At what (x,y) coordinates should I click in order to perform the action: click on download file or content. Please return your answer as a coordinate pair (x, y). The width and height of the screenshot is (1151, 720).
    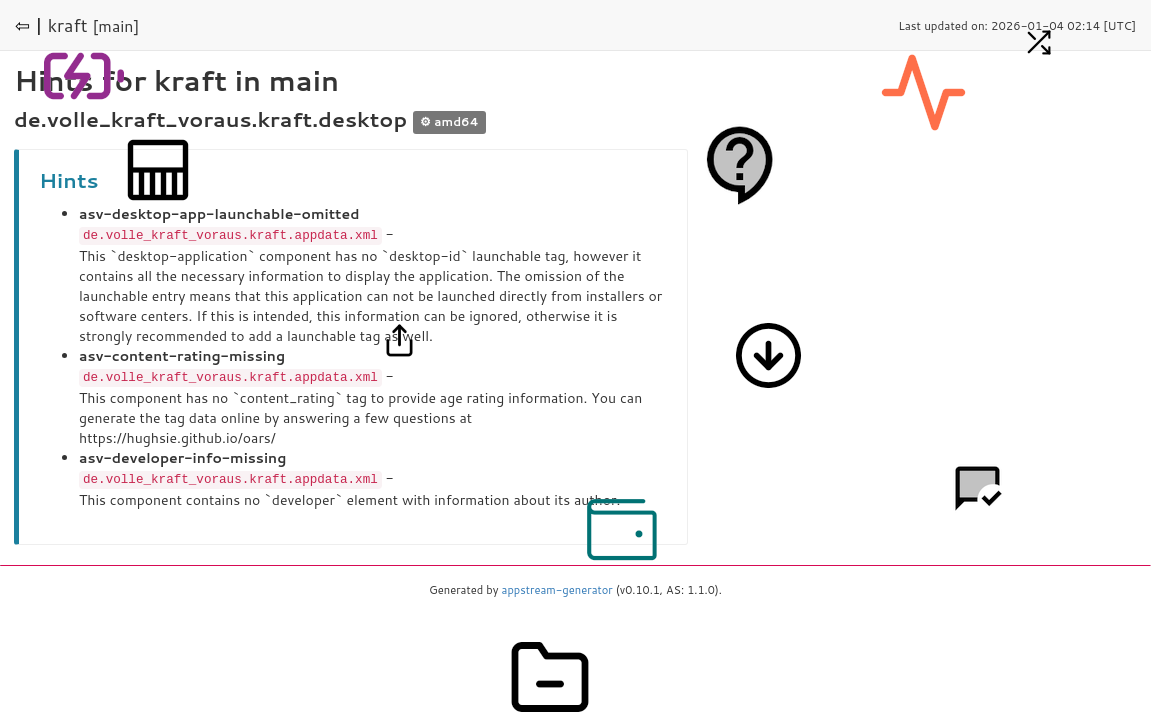
    Looking at the image, I should click on (768, 355).